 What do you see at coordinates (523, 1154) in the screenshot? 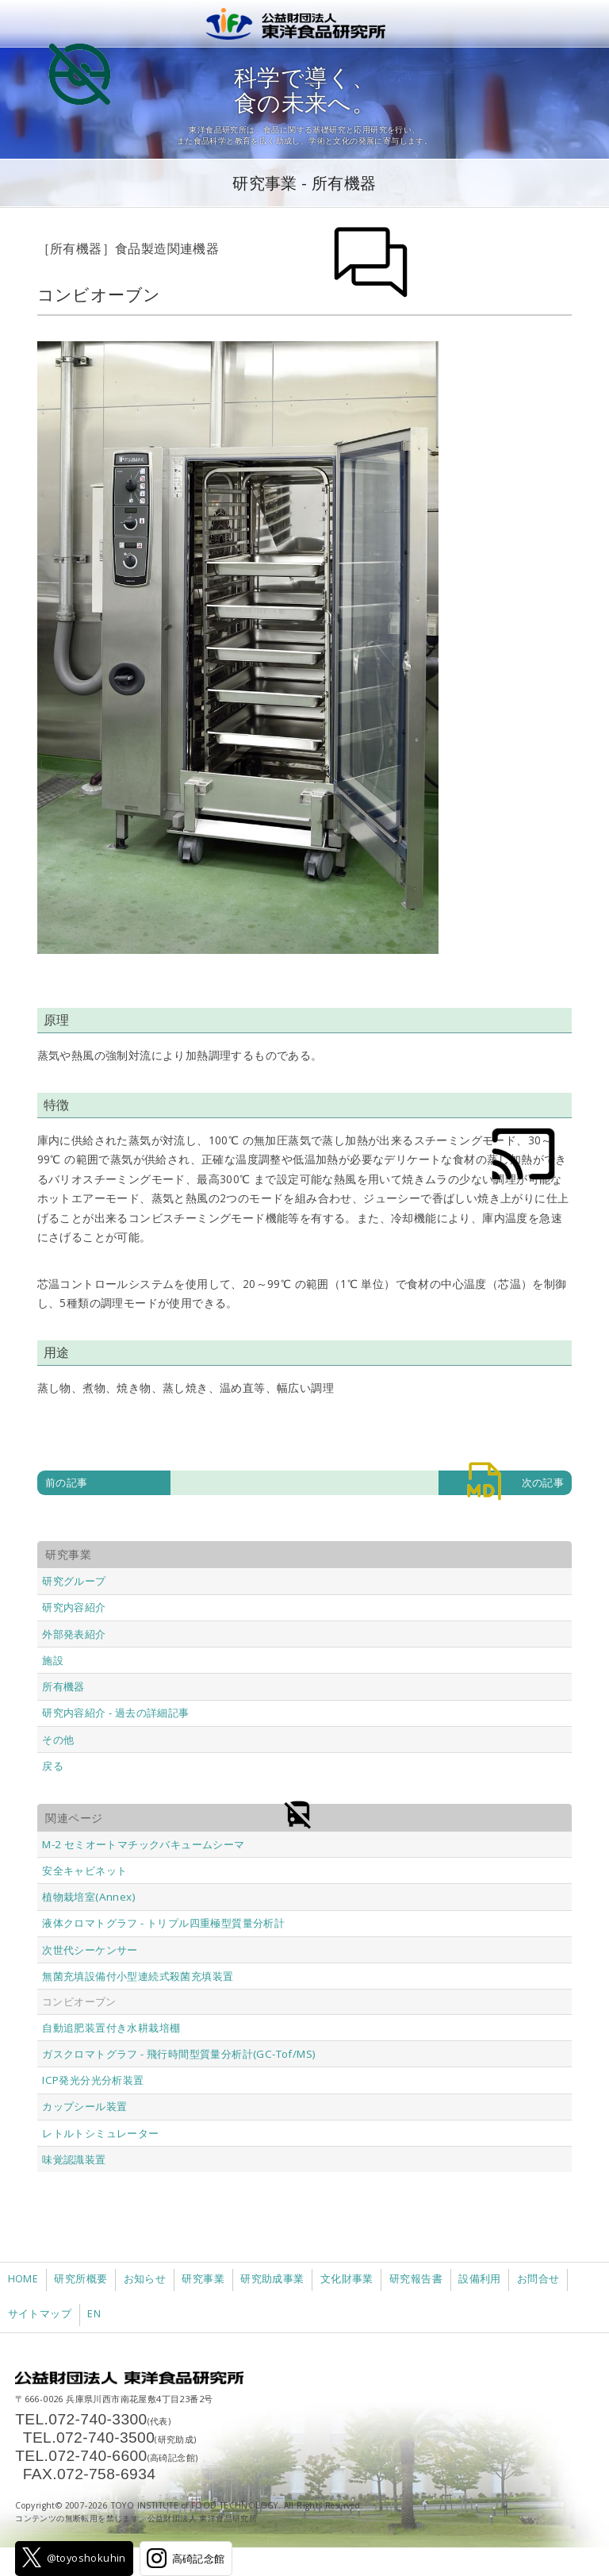
I see `cast your screen to a nearby device` at bounding box center [523, 1154].